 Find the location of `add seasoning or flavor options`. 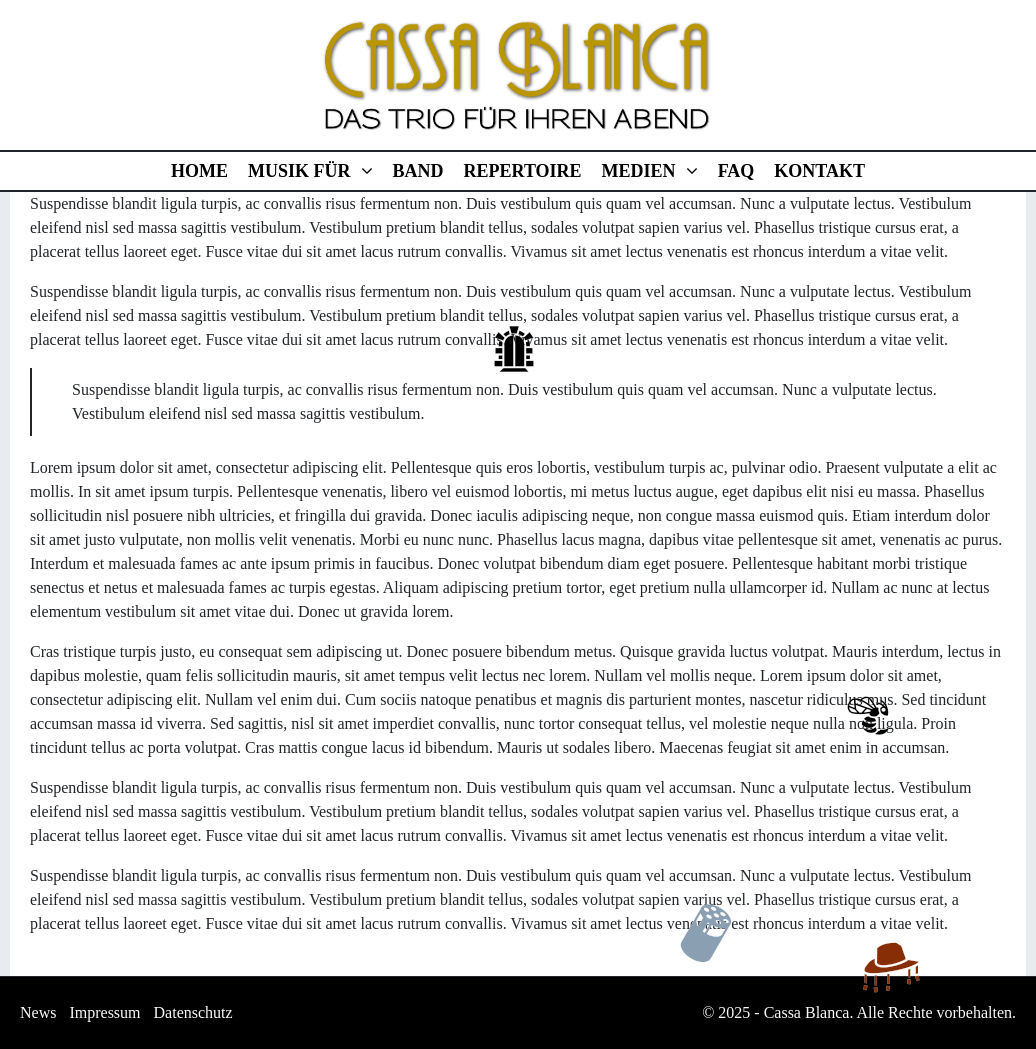

add seasoning or flavor options is located at coordinates (705, 933).